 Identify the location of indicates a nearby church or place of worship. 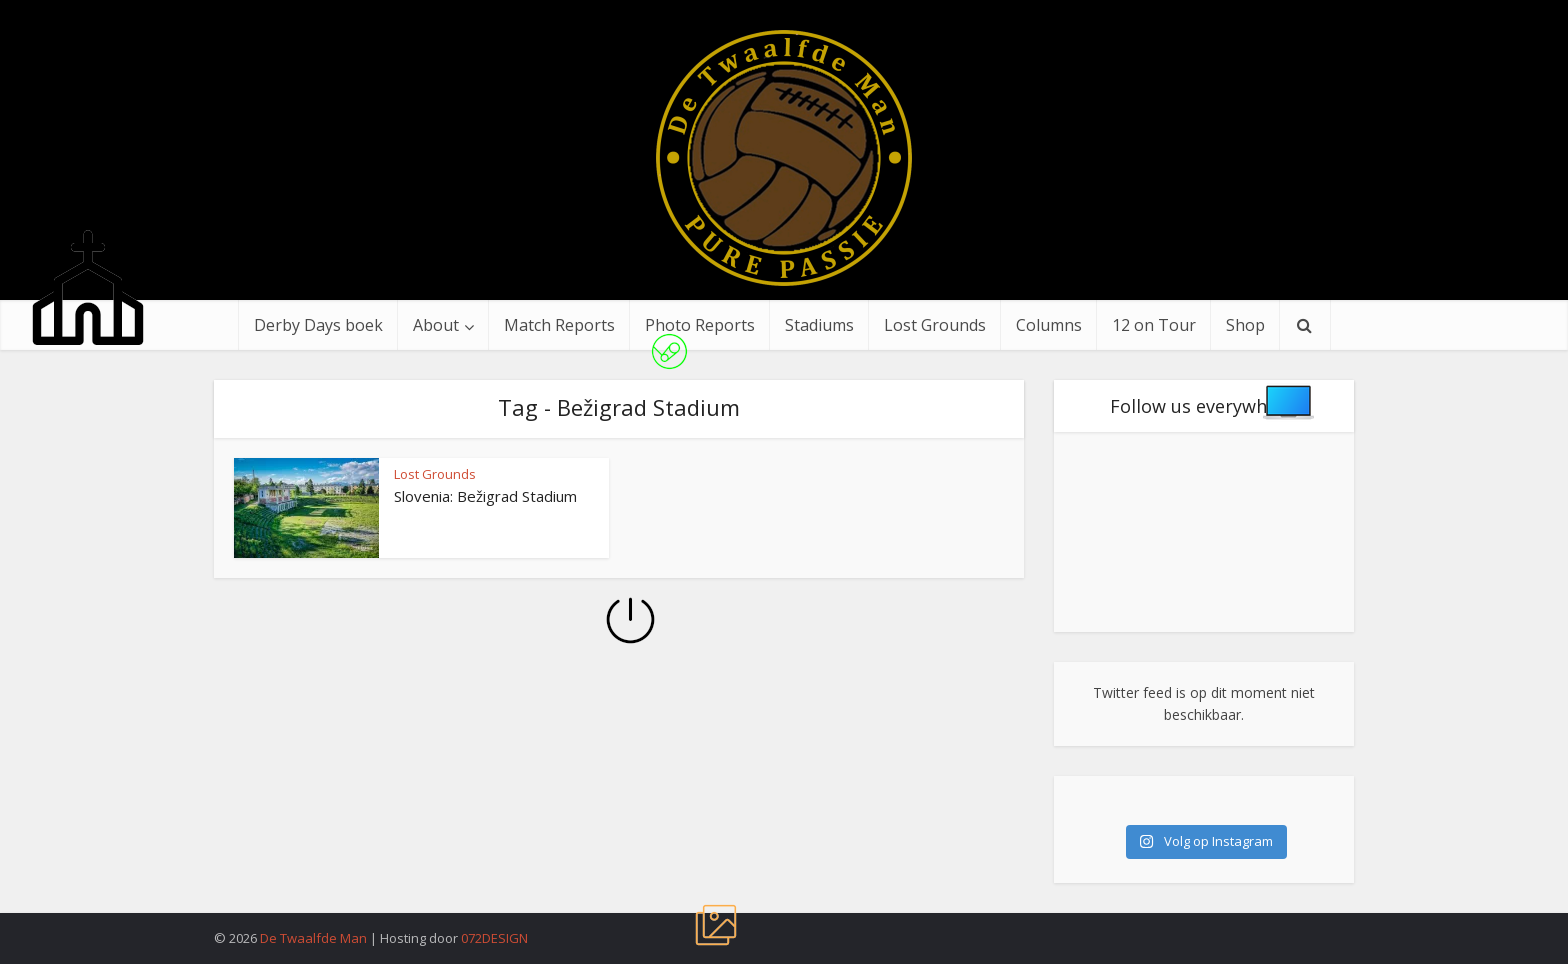
(88, 294).